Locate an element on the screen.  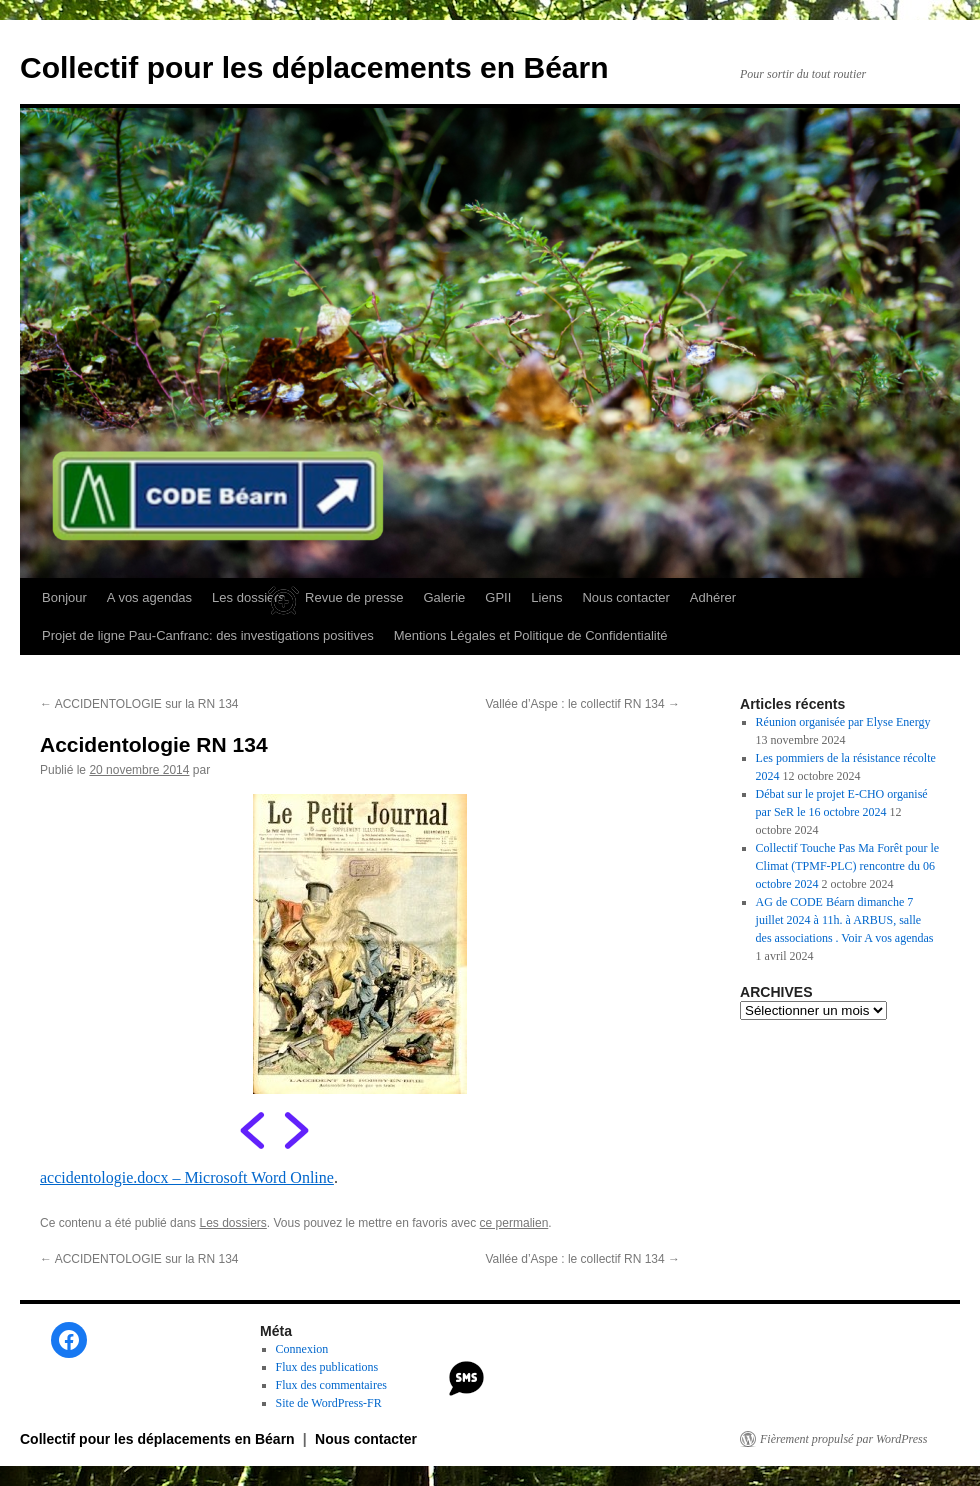
add a new alarm is located at coordinates (283, 600).